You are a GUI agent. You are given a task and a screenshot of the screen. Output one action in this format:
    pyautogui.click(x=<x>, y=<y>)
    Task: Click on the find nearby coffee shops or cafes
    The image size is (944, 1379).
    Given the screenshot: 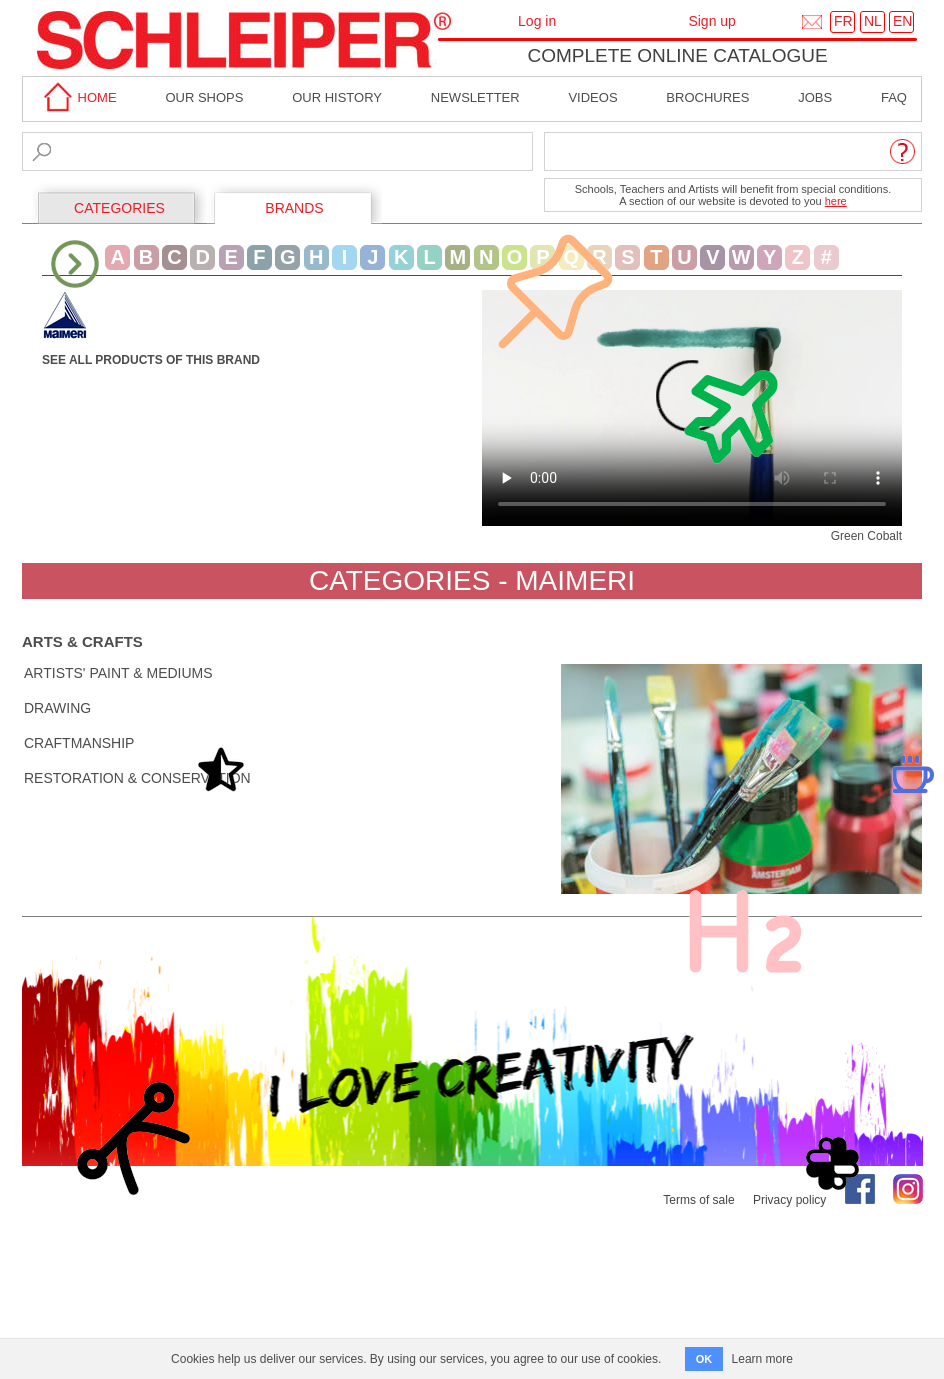 What is the action you would take?
    pyautogui.click(x=911, y=775)
    